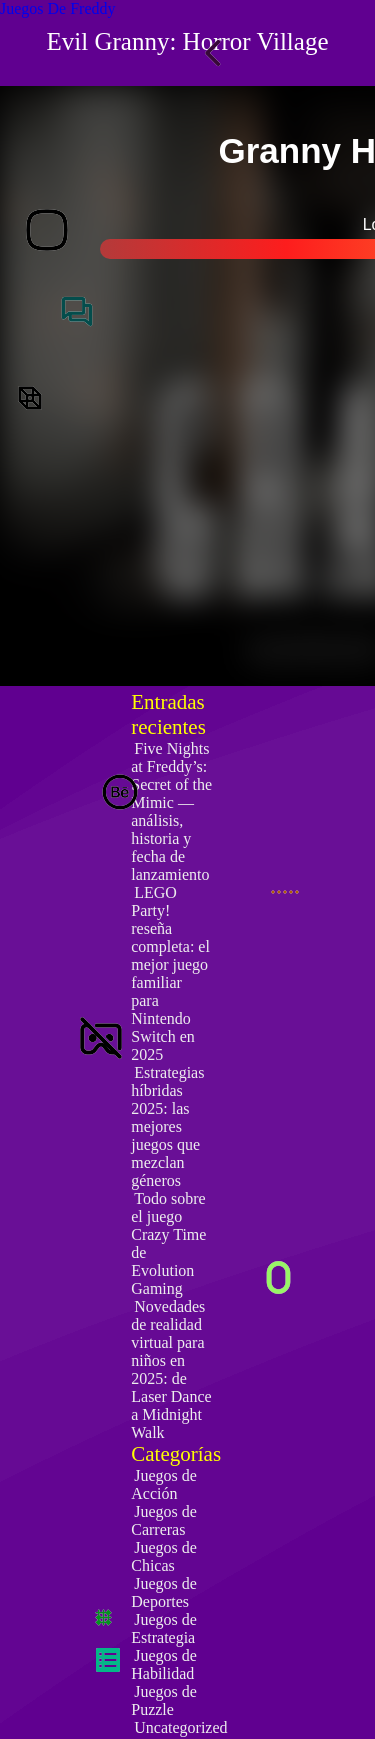 The image size is (375, 1739). Describe the element at coordinates (285, 892) in the screenshot. I see `indicates a divider or separator between content sections` at that location.